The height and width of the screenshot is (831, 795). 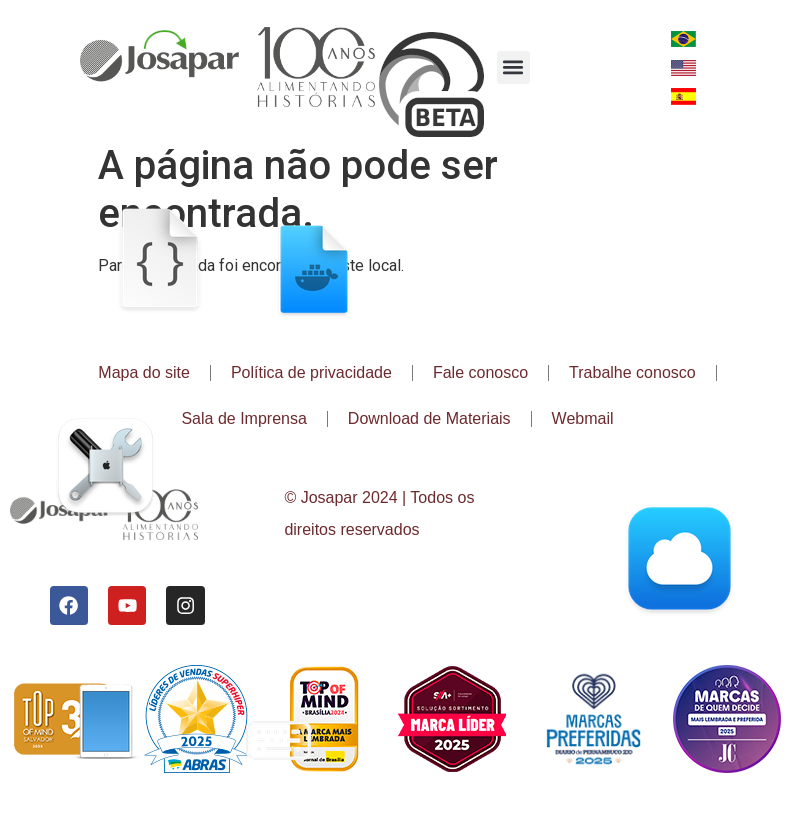 What do you see at coordinates (160, 260) in the screenshot?
I see `a blank or empty script file` at bounding box center [160, 260].